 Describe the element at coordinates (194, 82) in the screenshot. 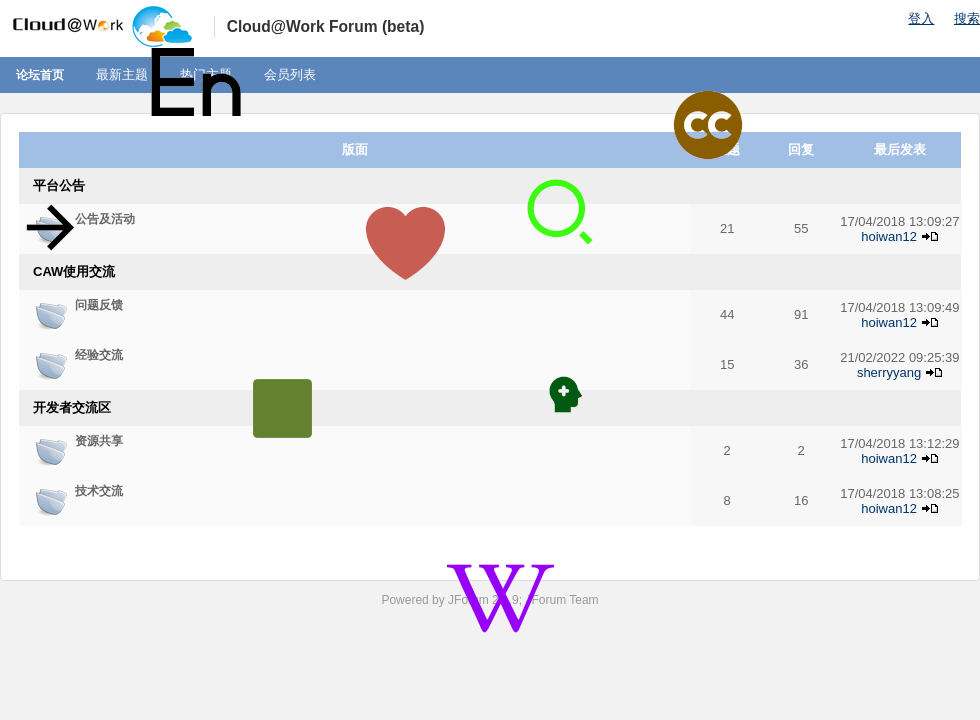

I see `switch to english language input` at that location.